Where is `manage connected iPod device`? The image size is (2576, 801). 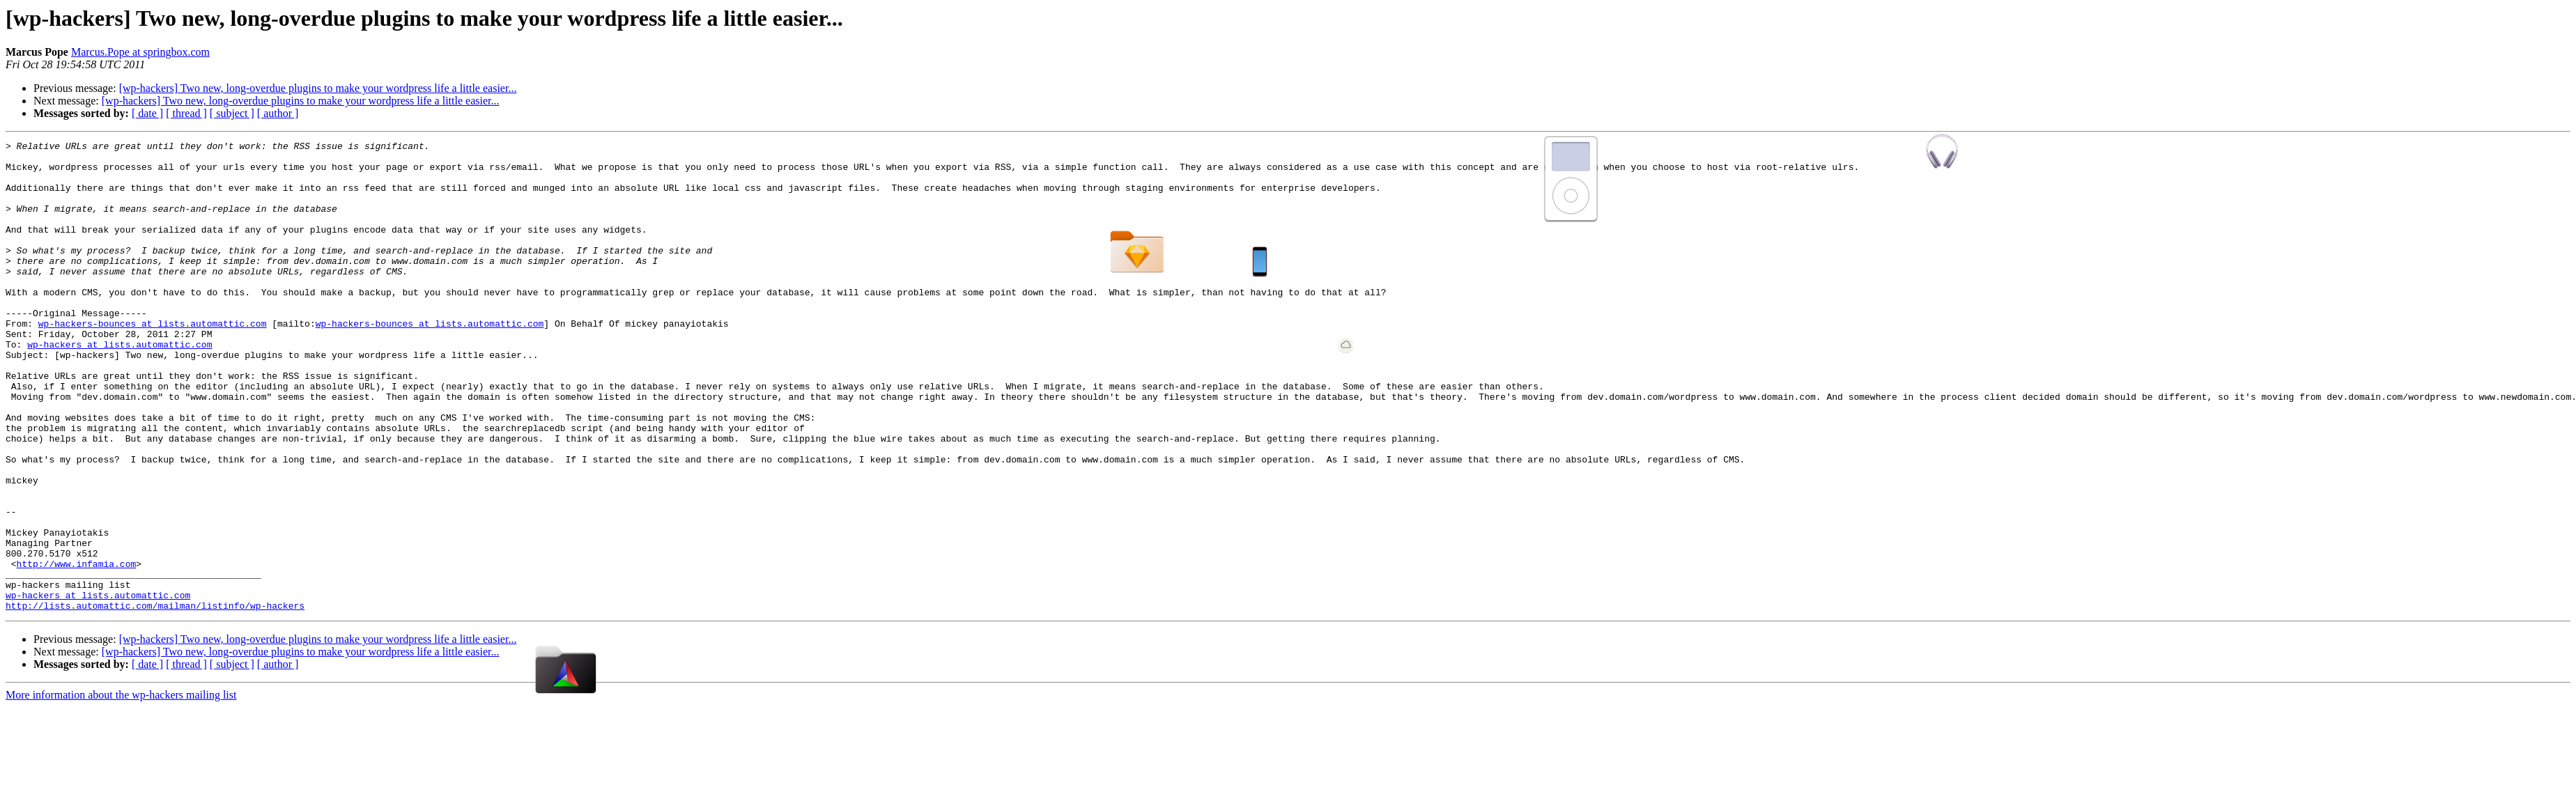
manage connected iPod device is located at coordinates (1571, 178).